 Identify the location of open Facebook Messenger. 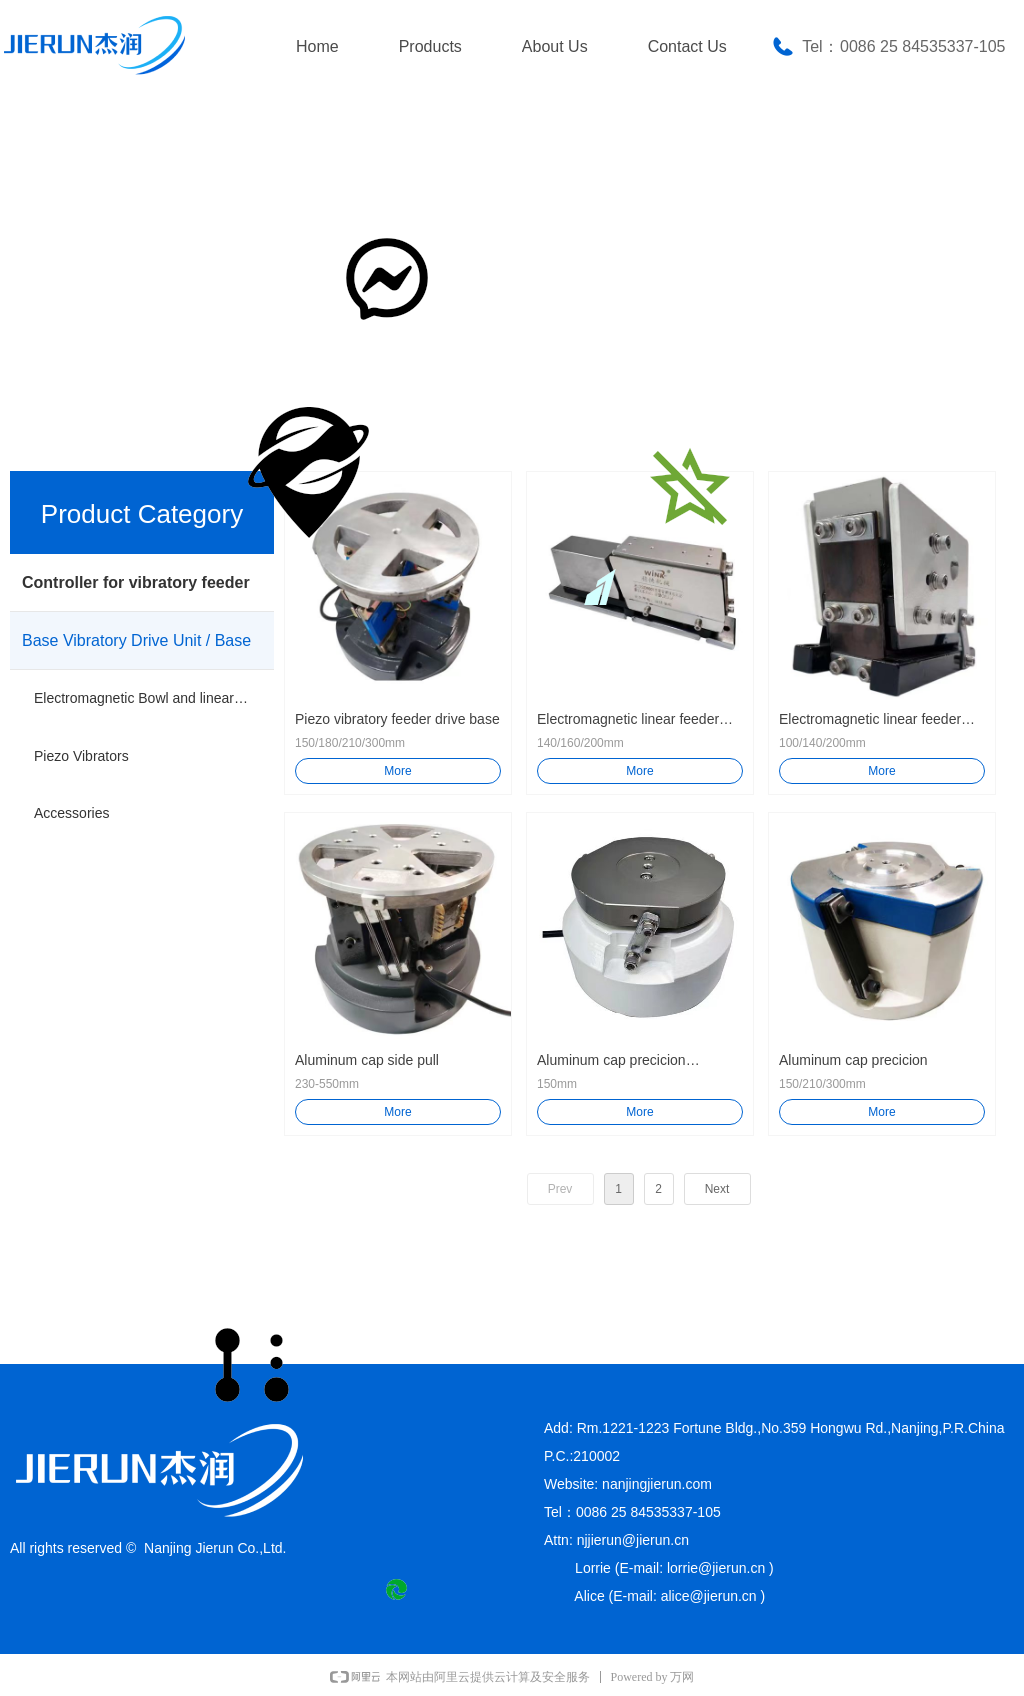
(387, 279).